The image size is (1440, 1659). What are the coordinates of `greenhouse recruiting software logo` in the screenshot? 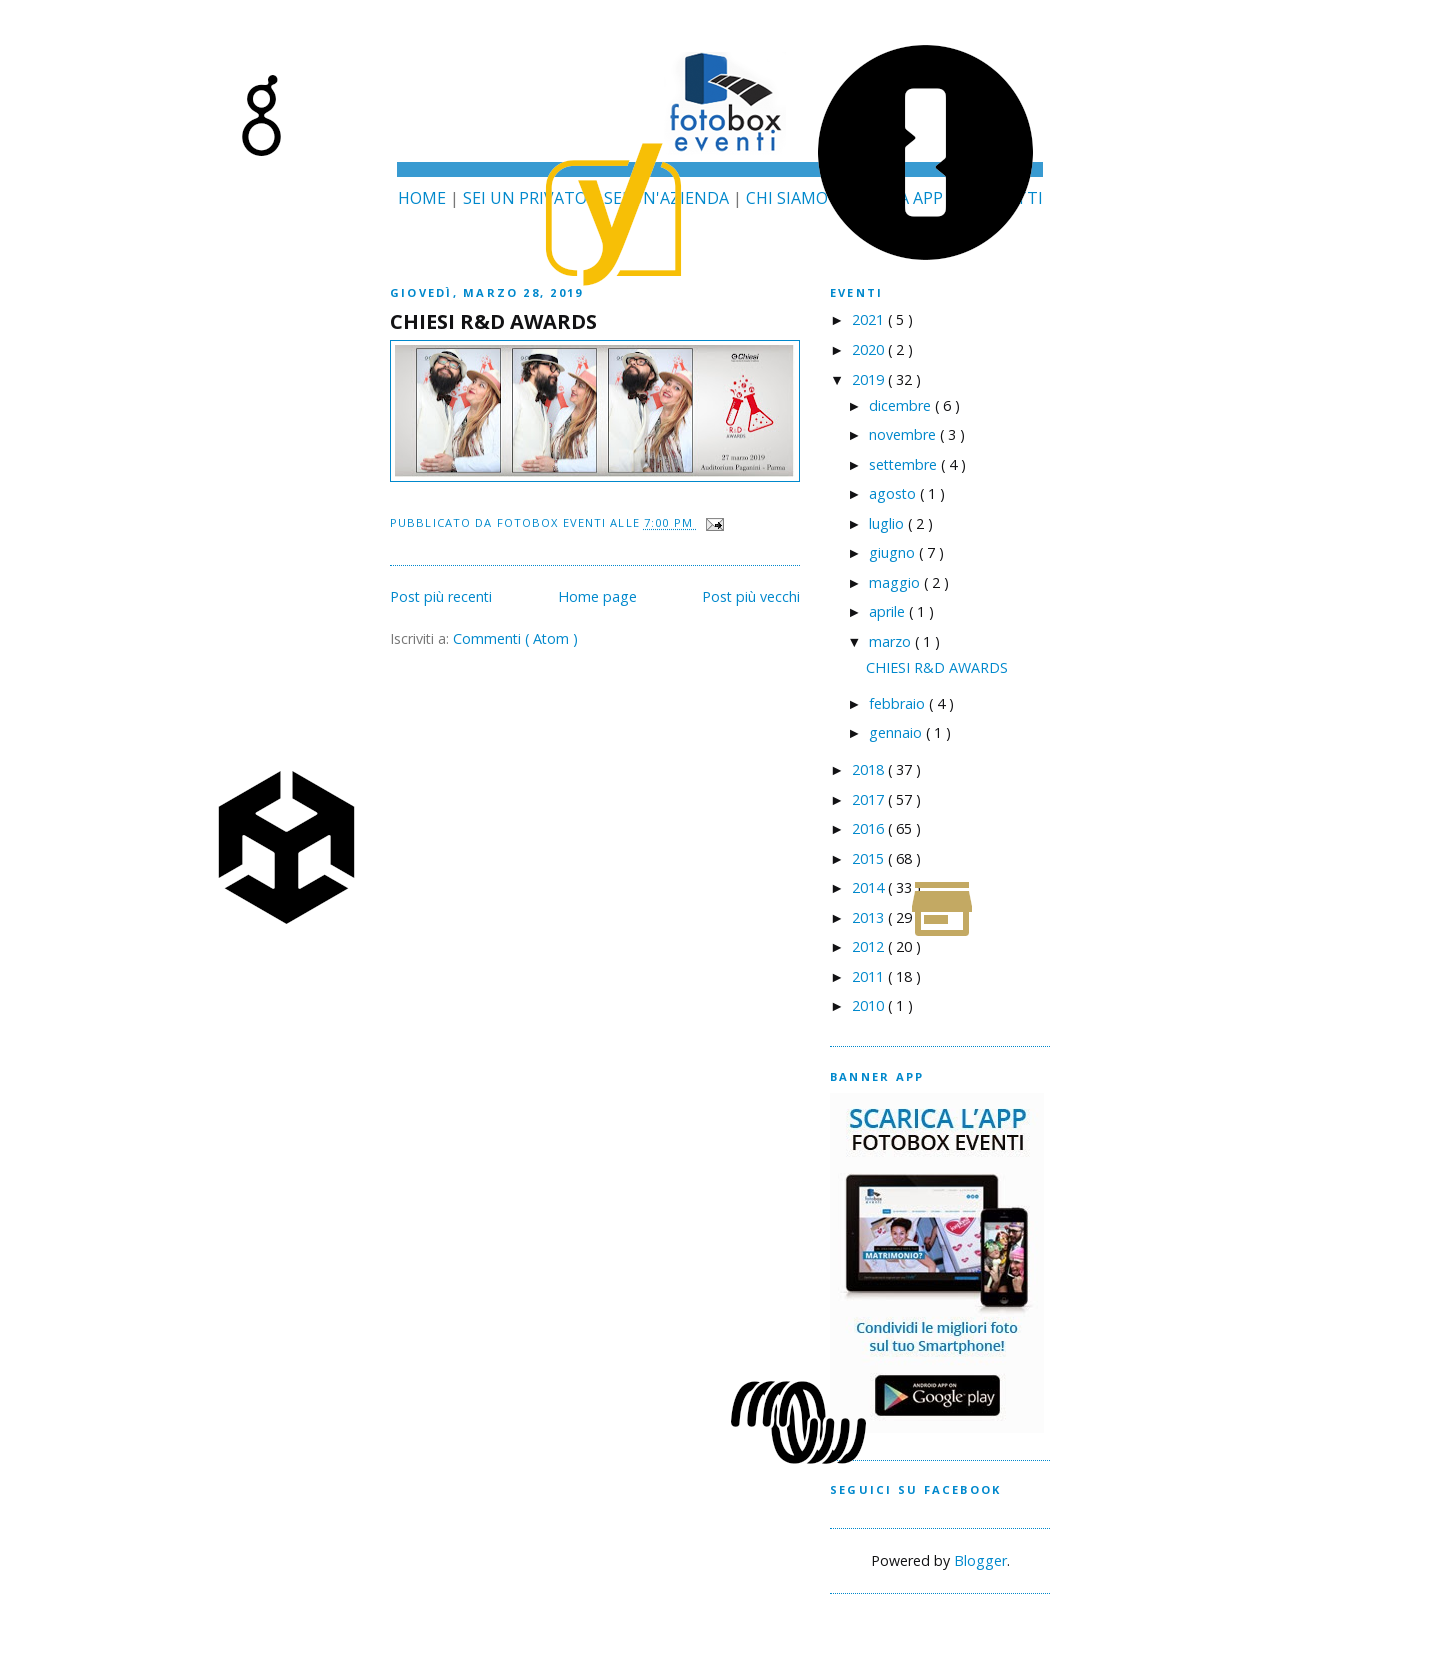 It's located at (261, 115).